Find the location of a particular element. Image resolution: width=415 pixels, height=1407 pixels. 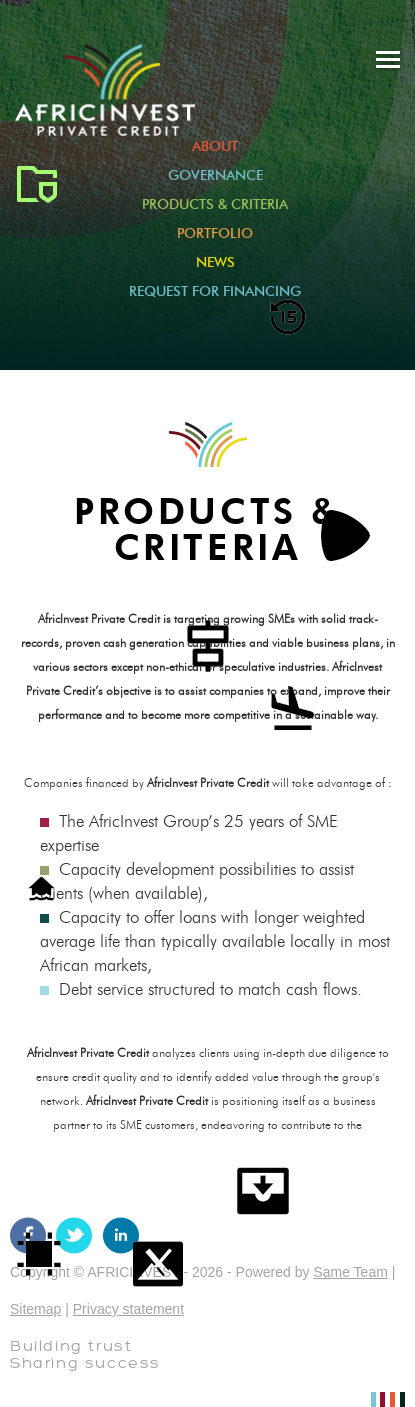

import files or data into the application is located at coordinates (263, 1191).